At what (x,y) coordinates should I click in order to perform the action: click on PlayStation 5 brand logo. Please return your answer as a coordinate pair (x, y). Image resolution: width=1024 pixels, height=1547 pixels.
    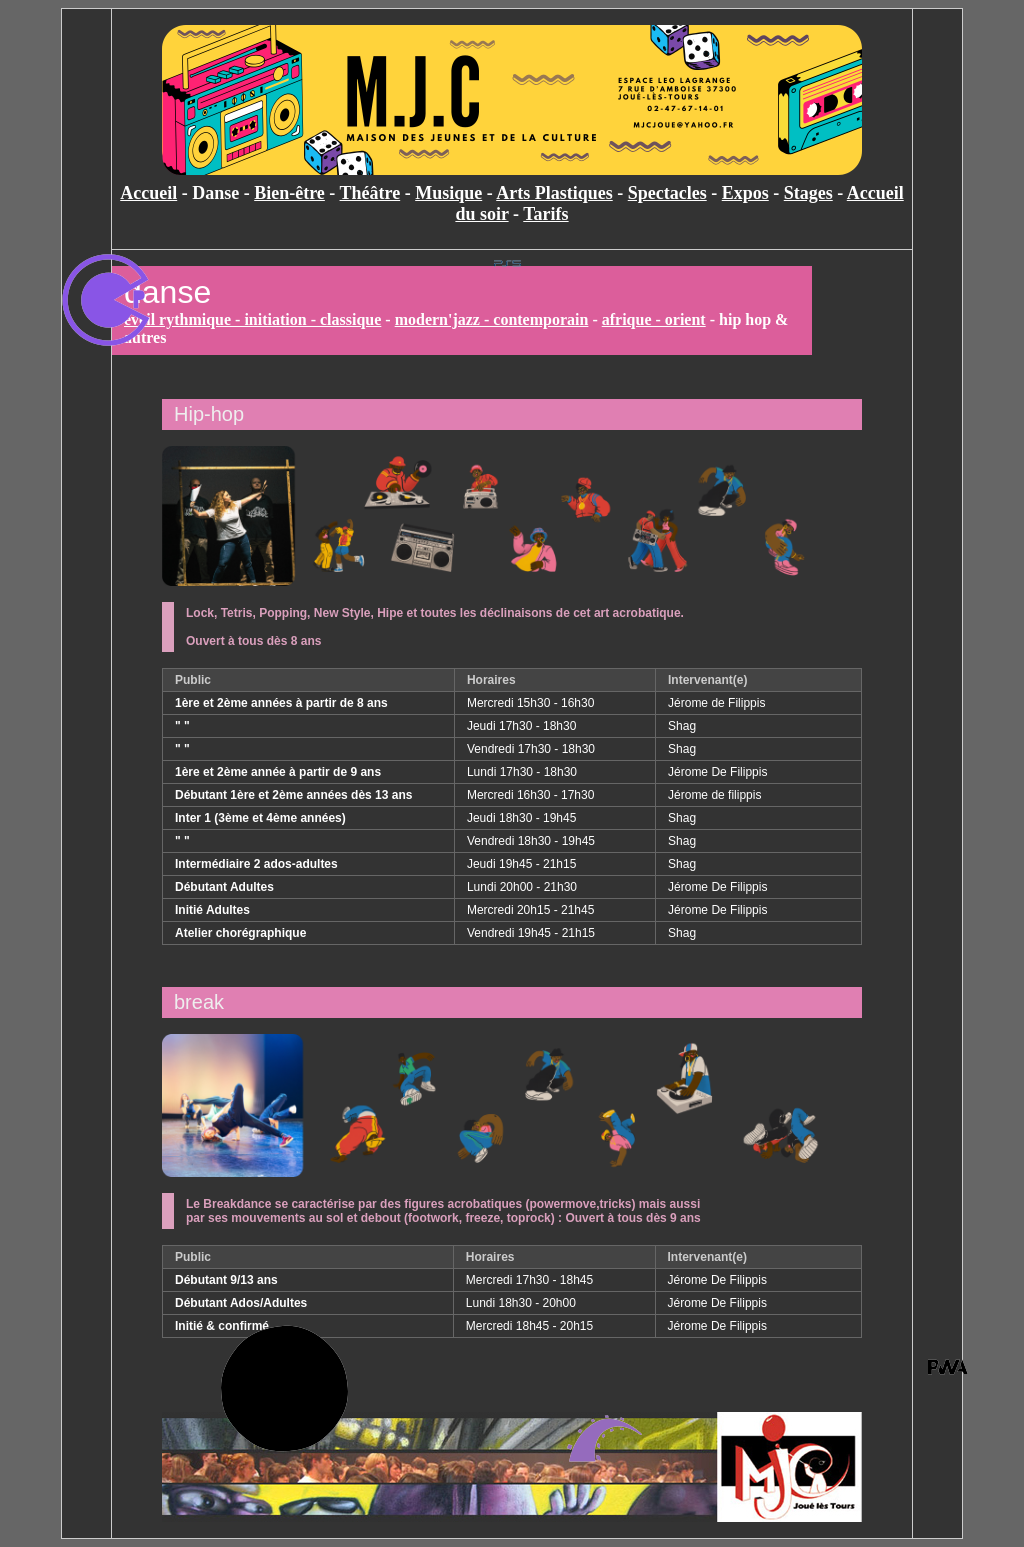
    Looking at the image, I should click on (507, 263).